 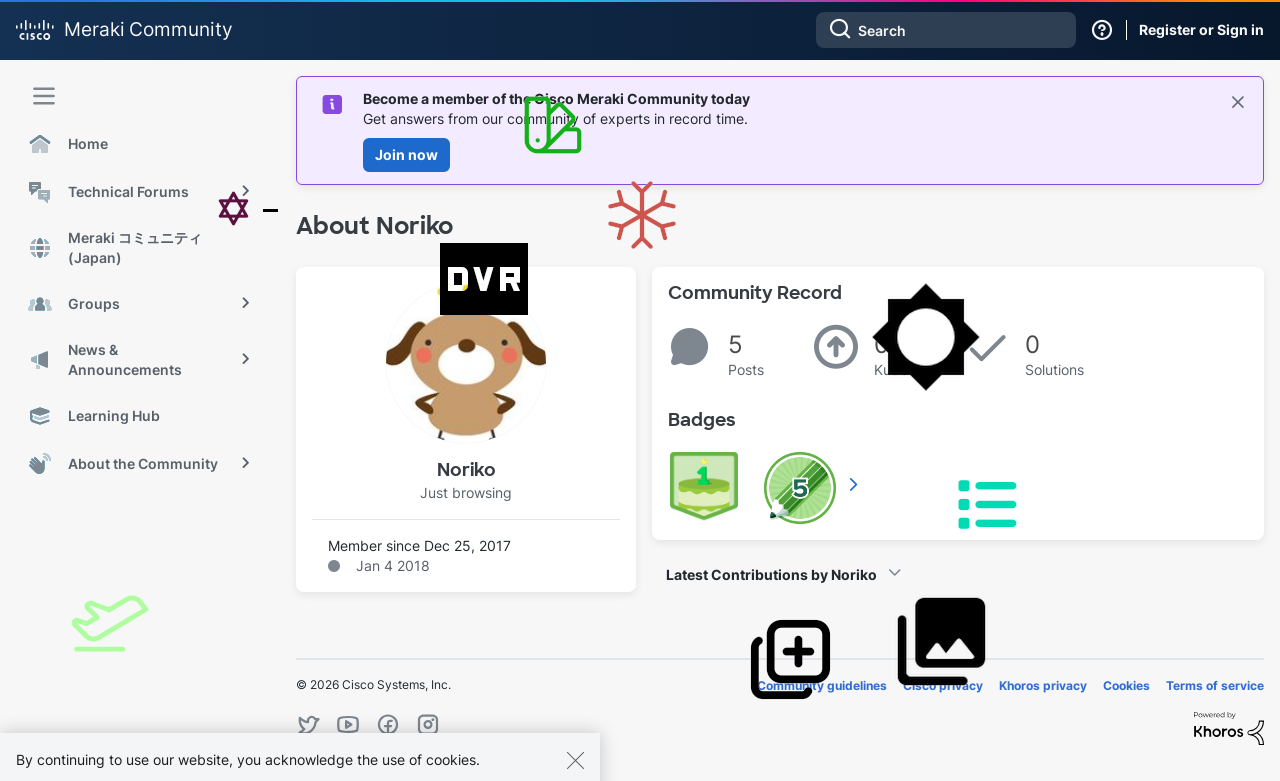 I want to click on adjust screen brightness to a lower setting, so click(x=926, y=337).